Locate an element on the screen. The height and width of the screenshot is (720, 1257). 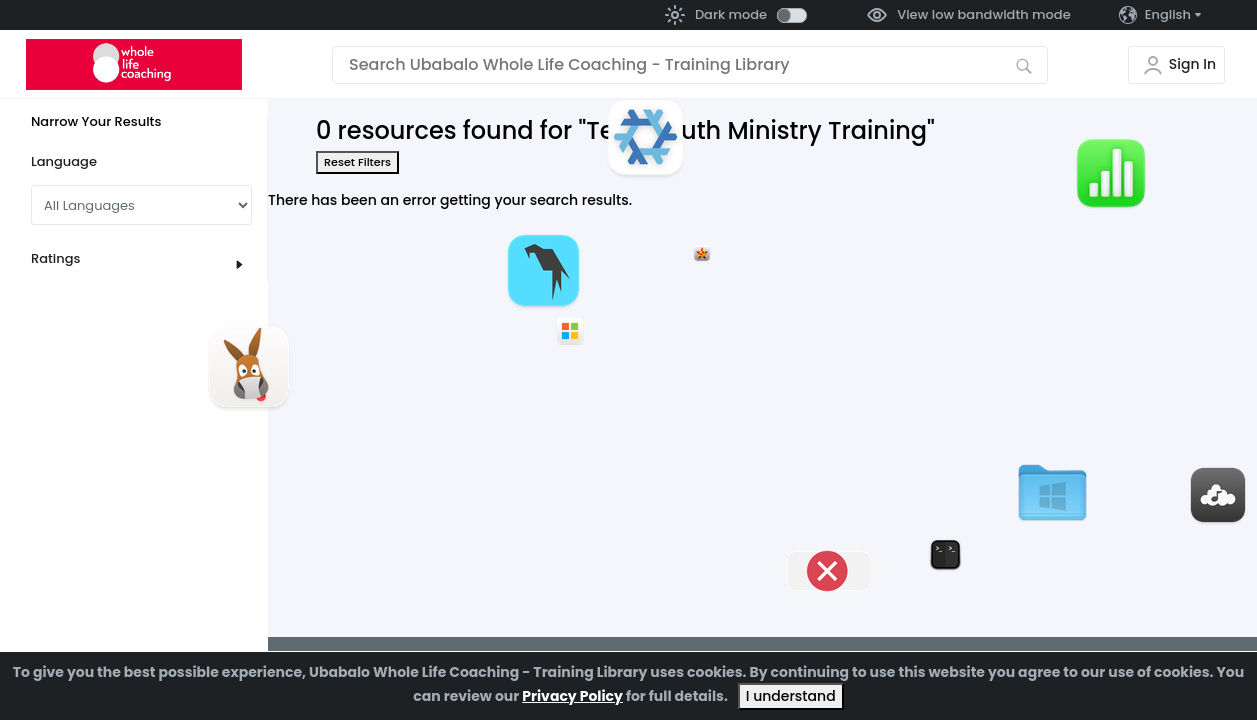
open nixos configuration or settings is located at coordinates (645, 137).